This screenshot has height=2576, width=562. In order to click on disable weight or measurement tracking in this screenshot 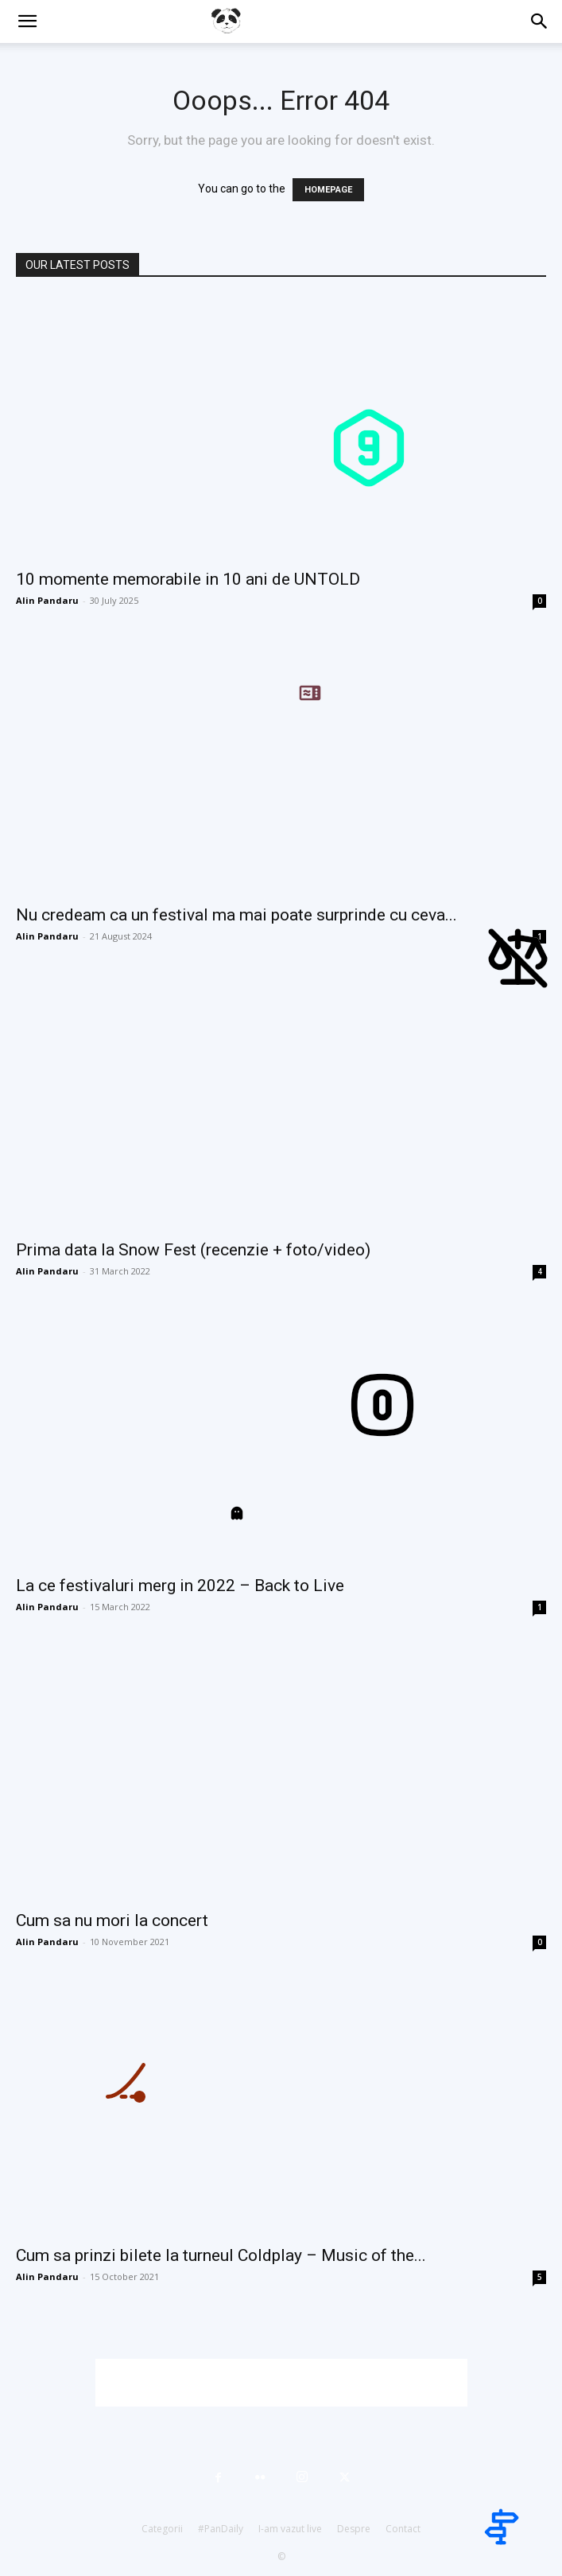, I will do `click(517, 958)`.